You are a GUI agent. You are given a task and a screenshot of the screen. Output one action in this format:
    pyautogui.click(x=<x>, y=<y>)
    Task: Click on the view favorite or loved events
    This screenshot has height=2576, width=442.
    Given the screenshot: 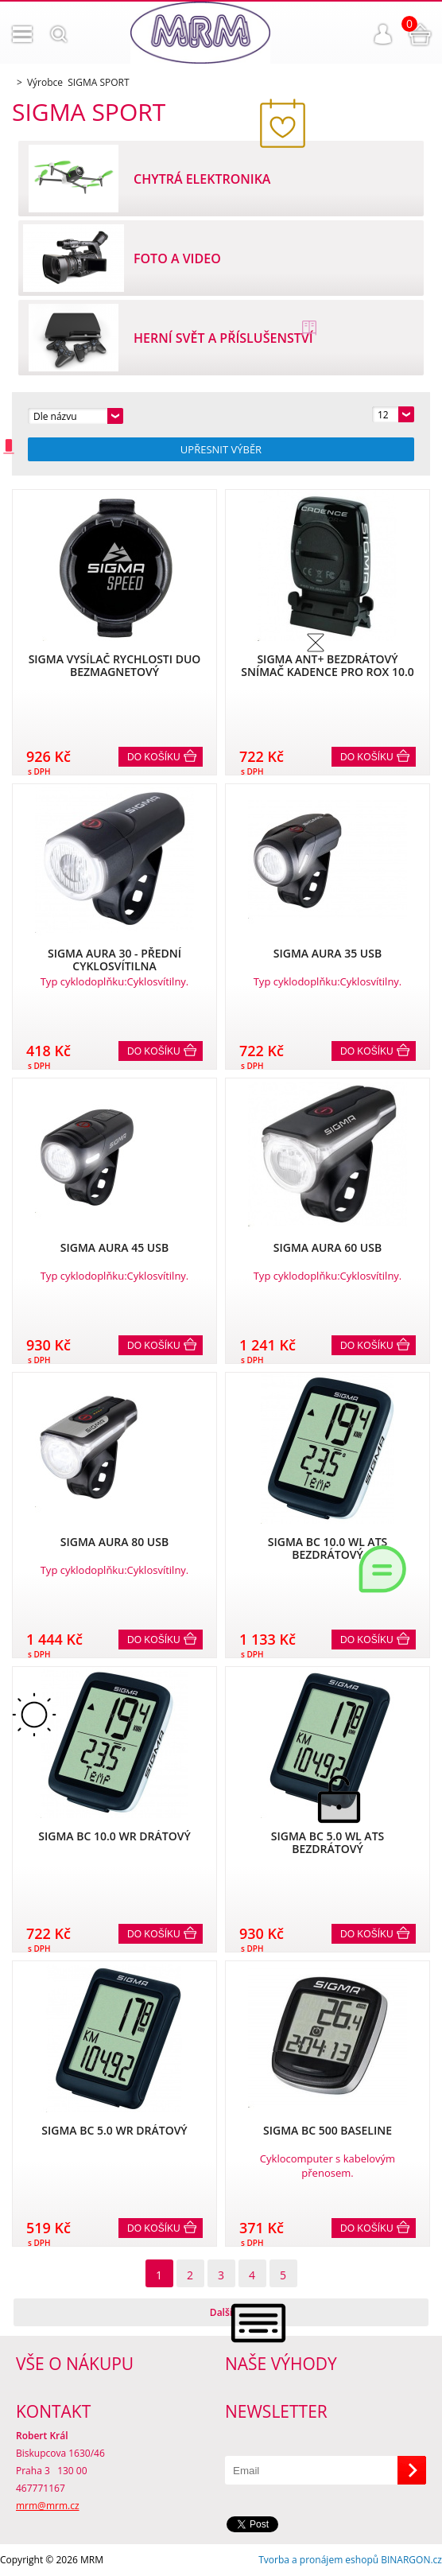 What is the action you would take?
    pyautogui.click(x=282, y=125)
    